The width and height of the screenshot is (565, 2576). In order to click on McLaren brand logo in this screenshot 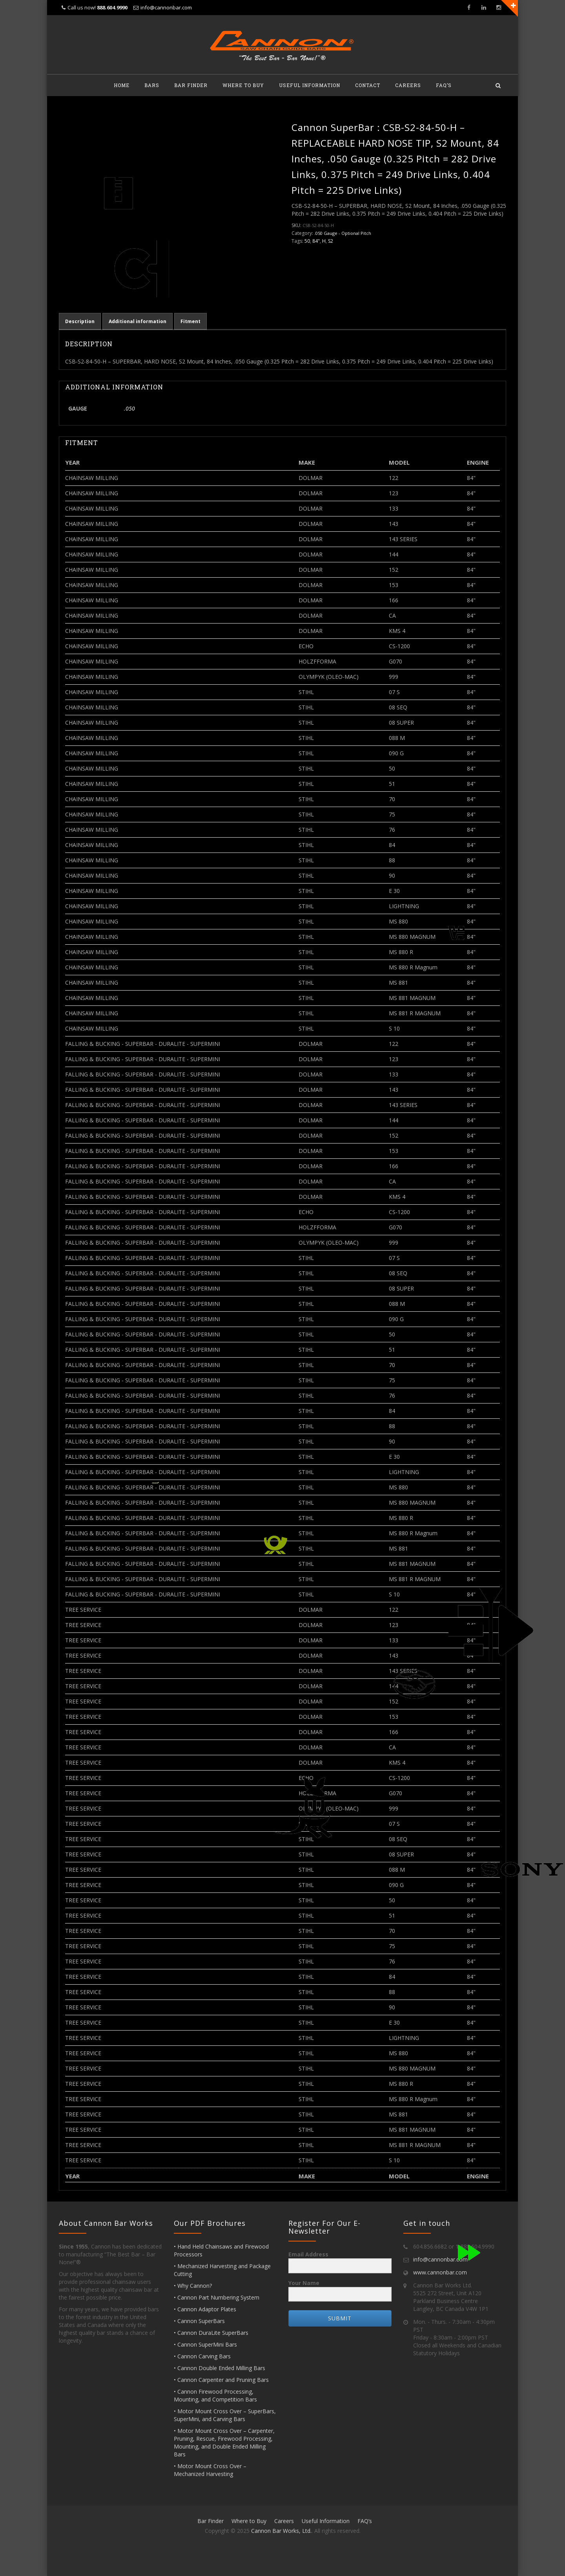, I will do `click(155, 1483)`.